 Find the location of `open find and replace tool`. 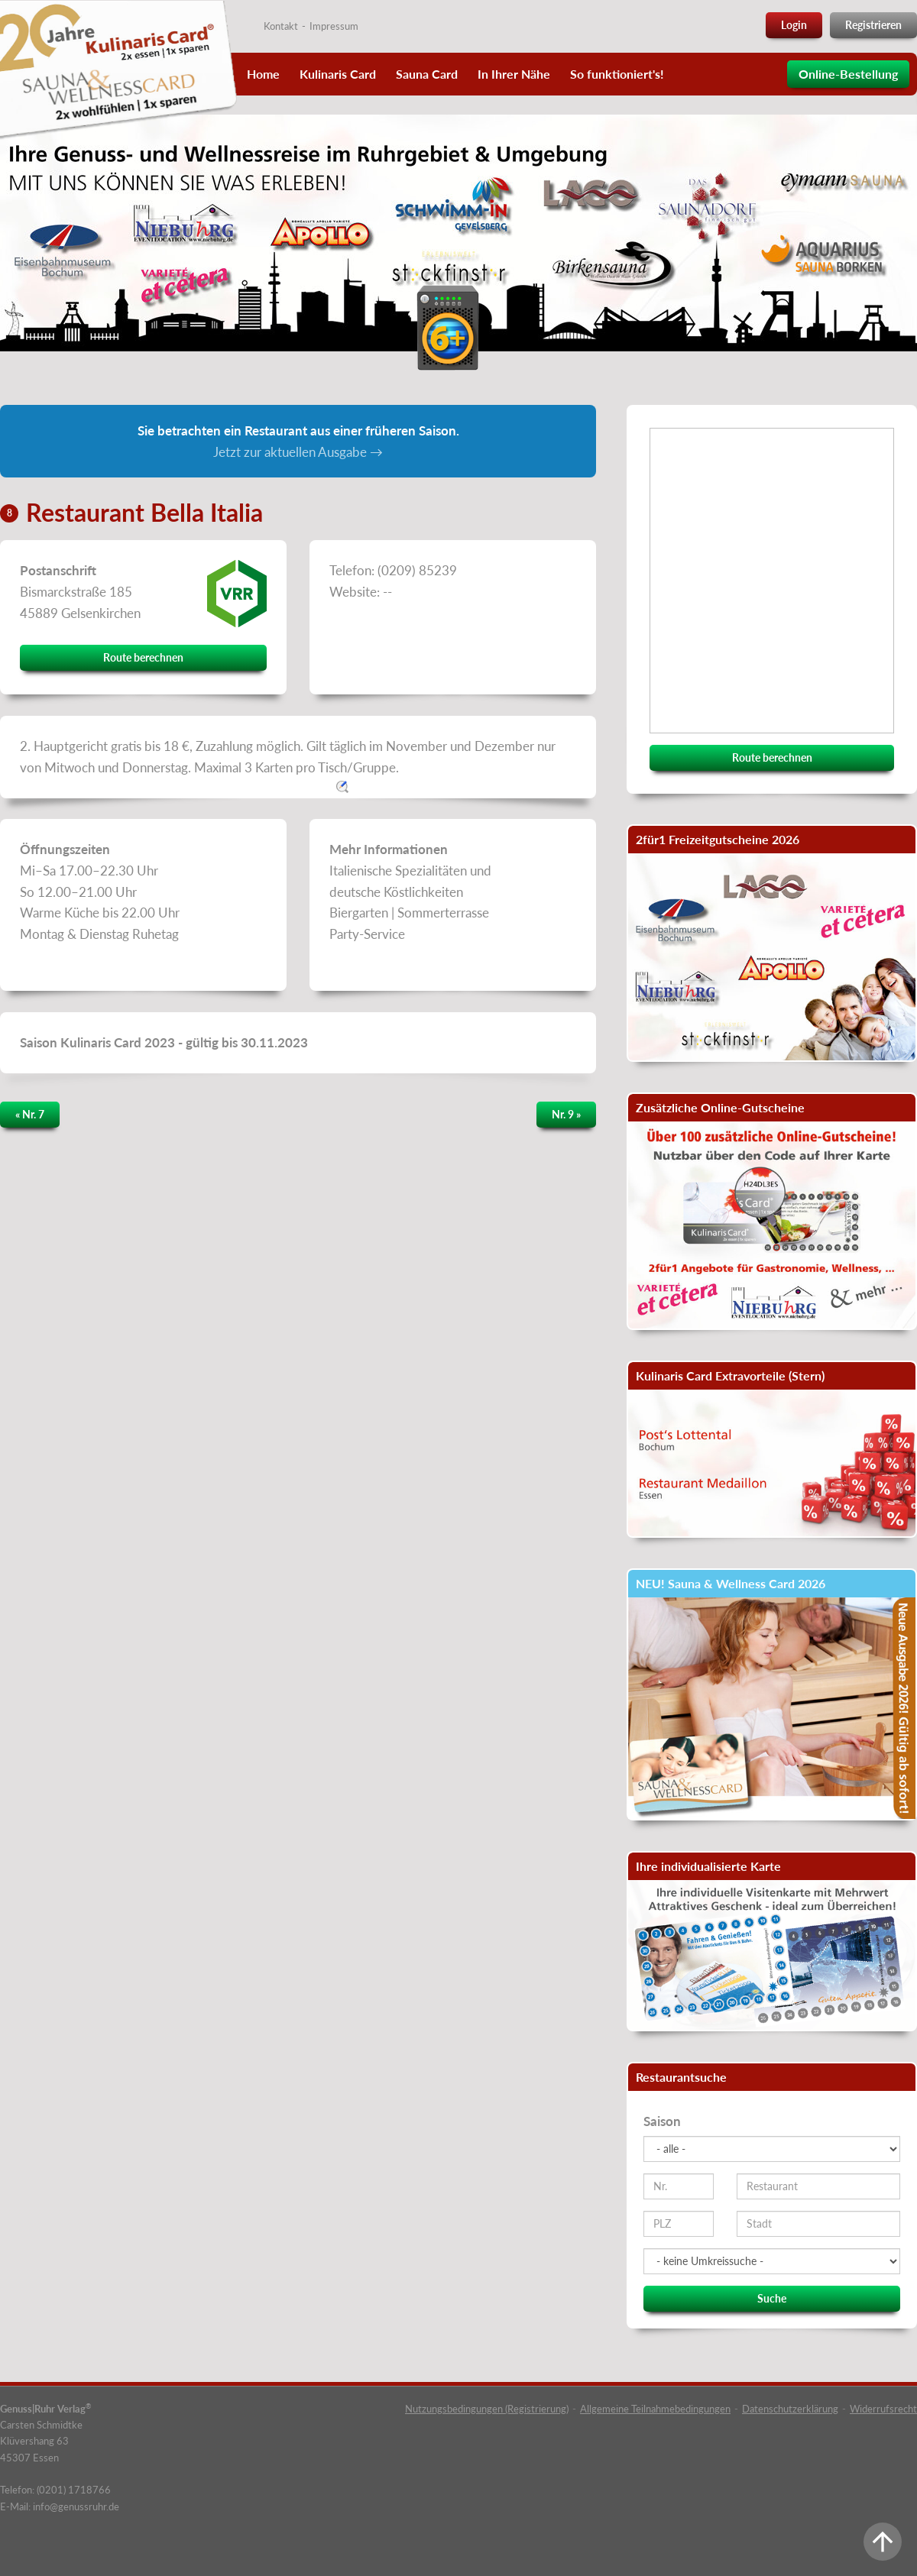

open find and replace tool is located at coordinates (342, 787).